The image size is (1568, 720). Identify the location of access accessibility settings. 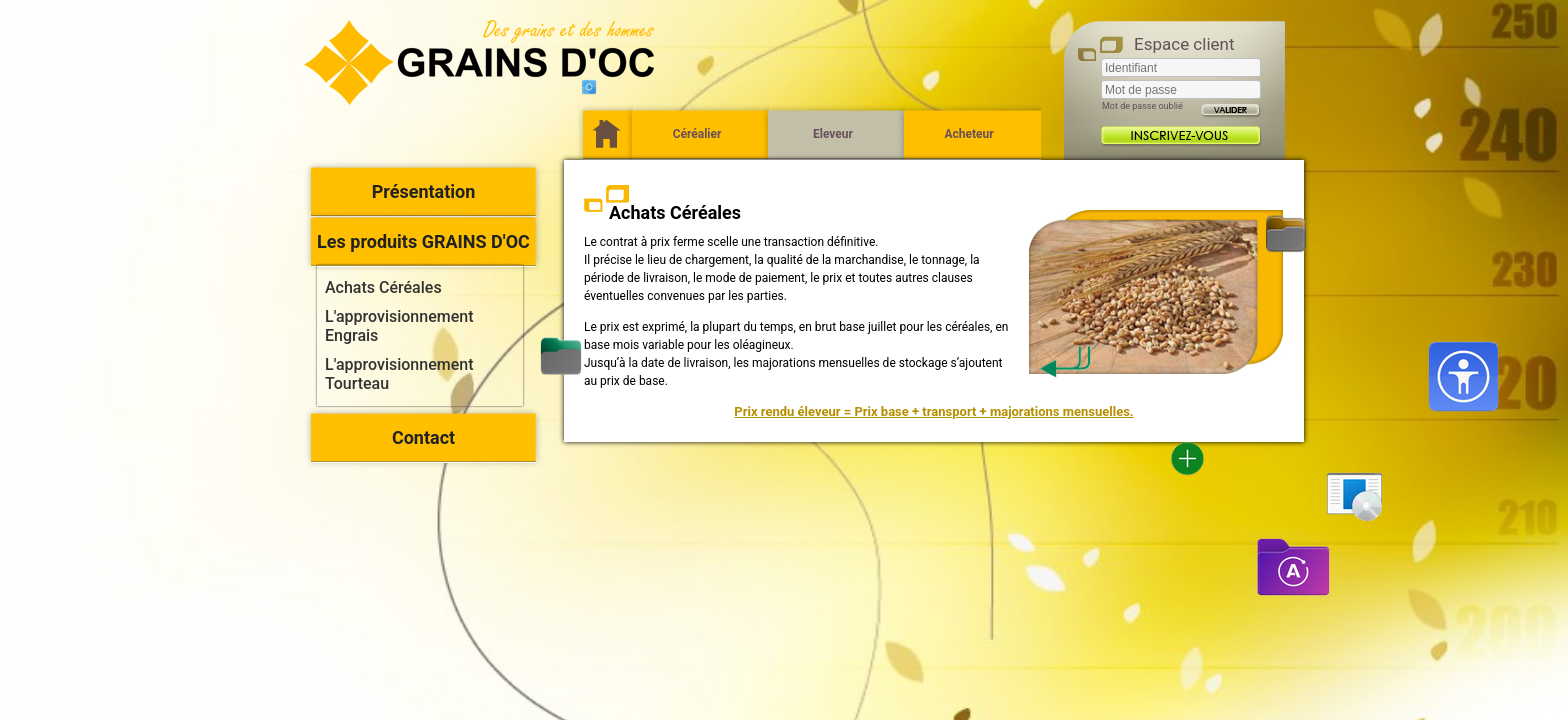
(1463, 376).